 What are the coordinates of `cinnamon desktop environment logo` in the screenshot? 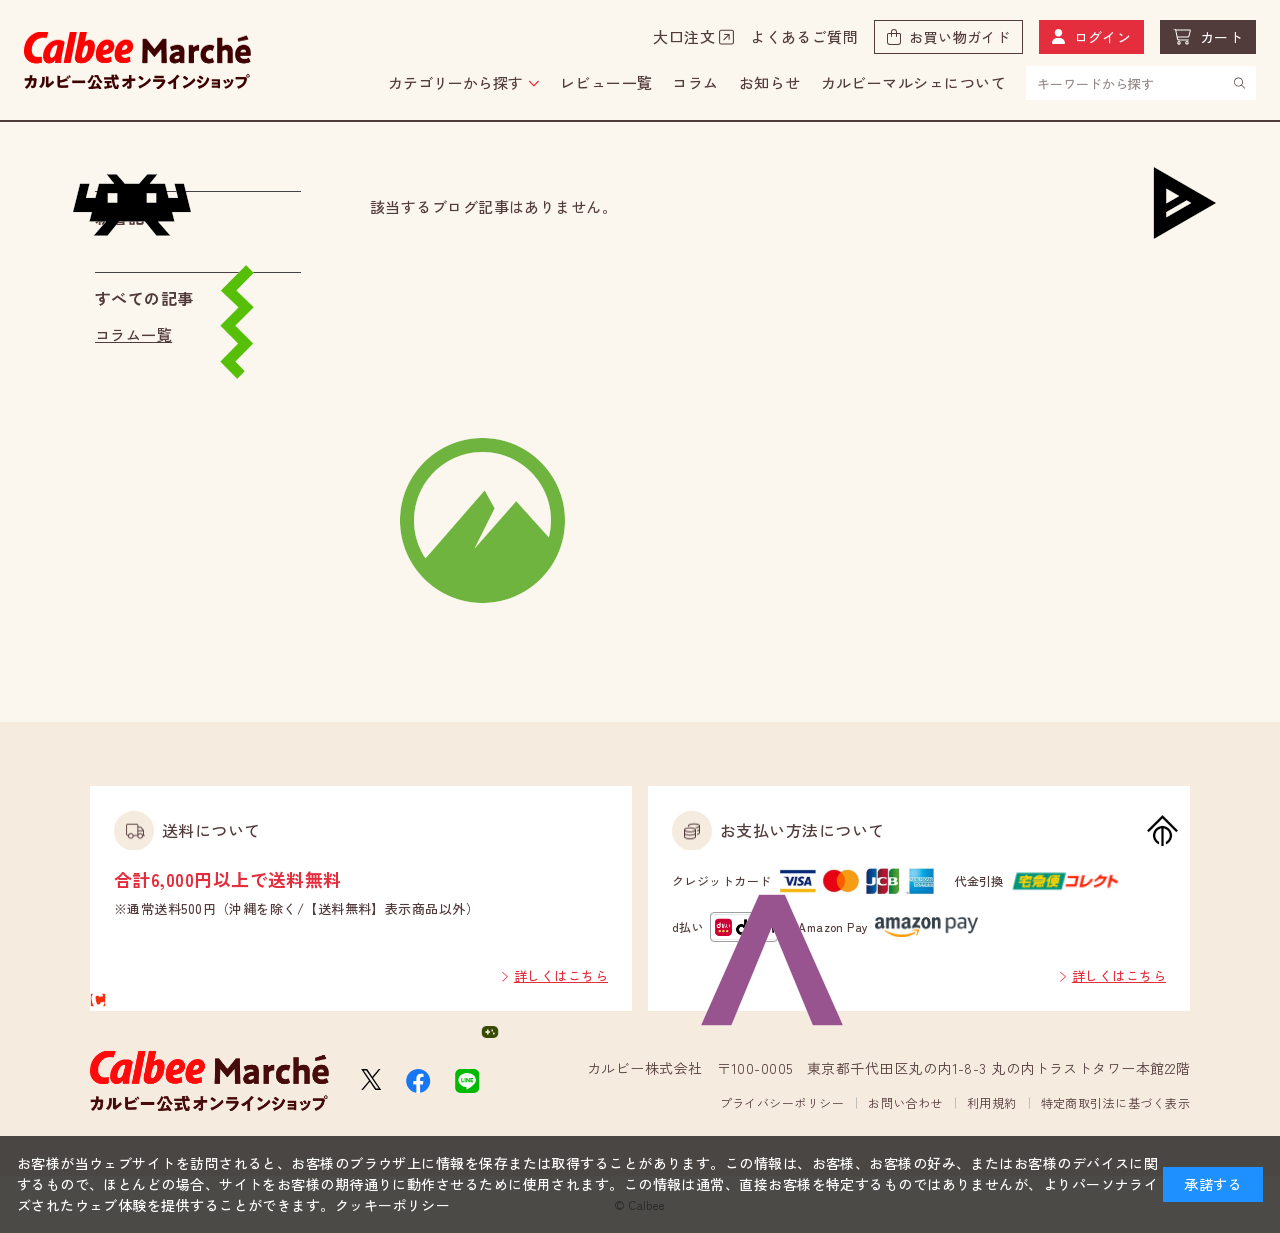 It's located at (482, 520).